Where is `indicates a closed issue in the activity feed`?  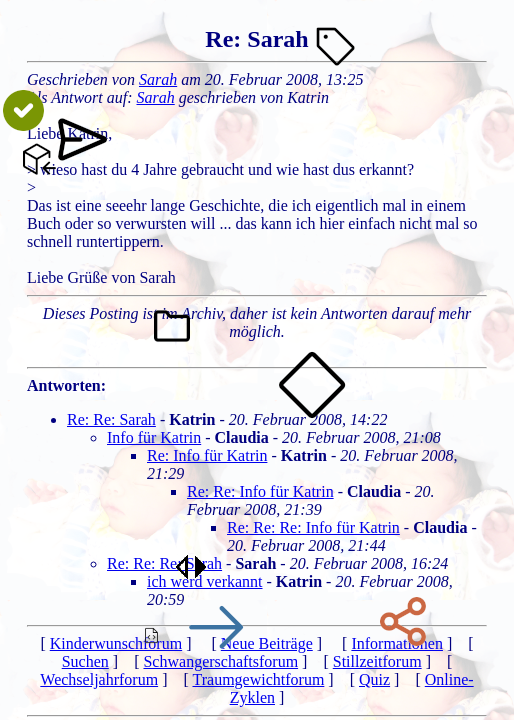 indicates a closed issue in the activity feed is located at coordinates (23, 110).